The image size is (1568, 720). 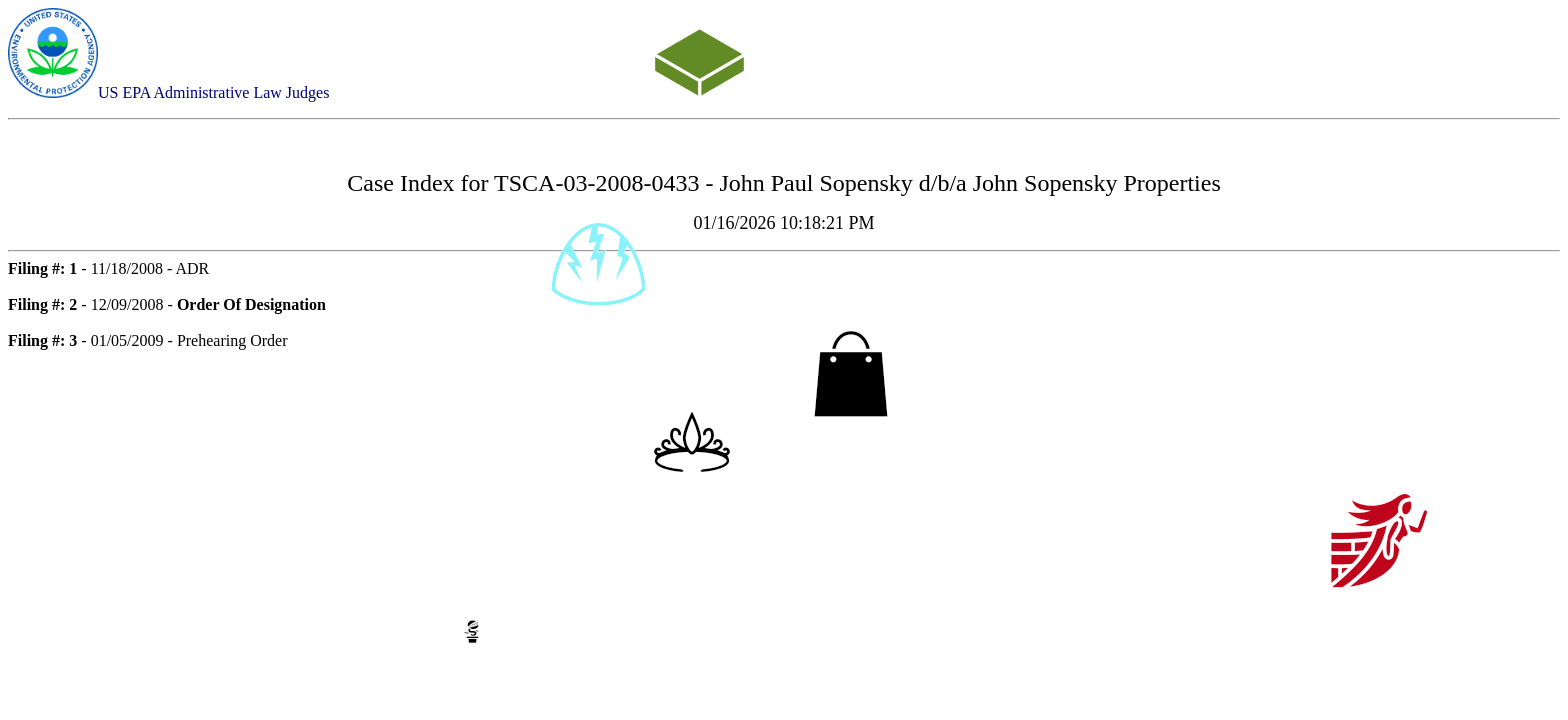 I want to click on indicates royalty or premium status, so click(x=692, y=448).